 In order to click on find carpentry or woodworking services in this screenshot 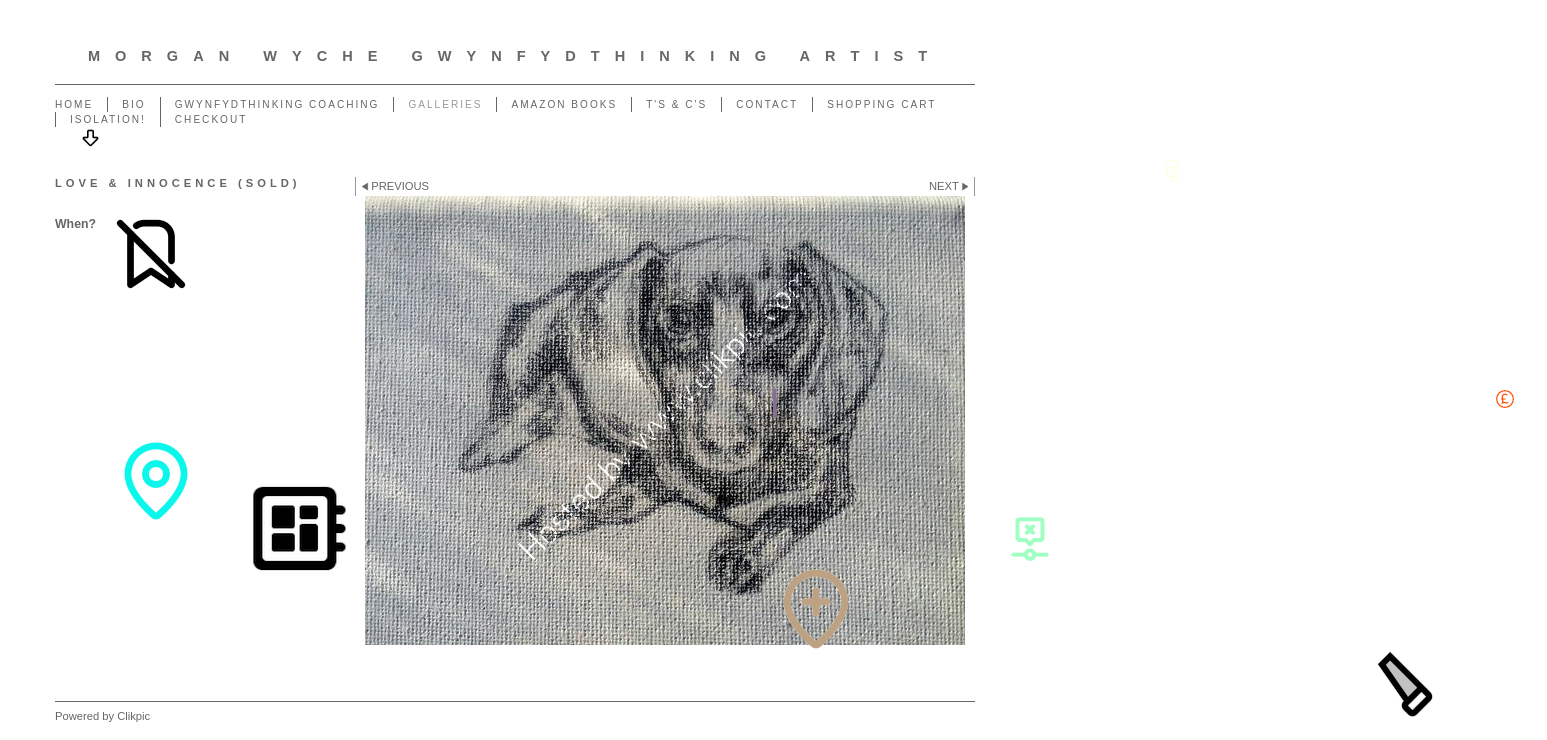, I will do `click(1406, 685)`.